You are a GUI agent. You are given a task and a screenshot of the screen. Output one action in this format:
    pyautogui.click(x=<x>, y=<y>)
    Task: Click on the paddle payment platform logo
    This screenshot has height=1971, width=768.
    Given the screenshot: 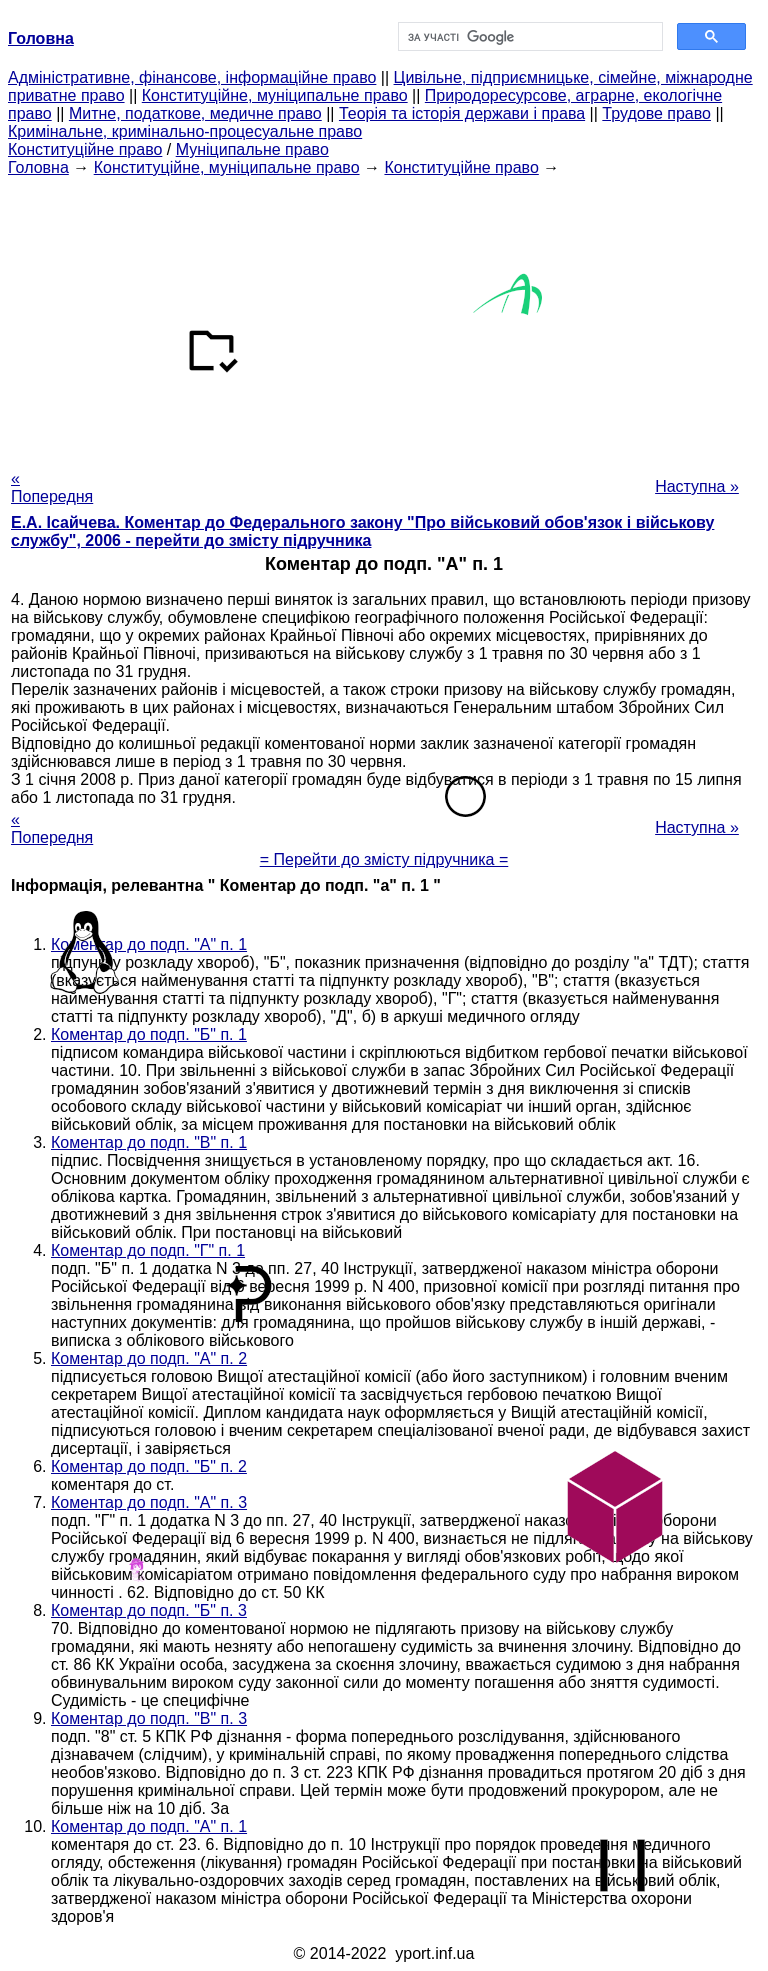 What is the action you would take?
    pyautogui.click(x=249, y=1294)
    